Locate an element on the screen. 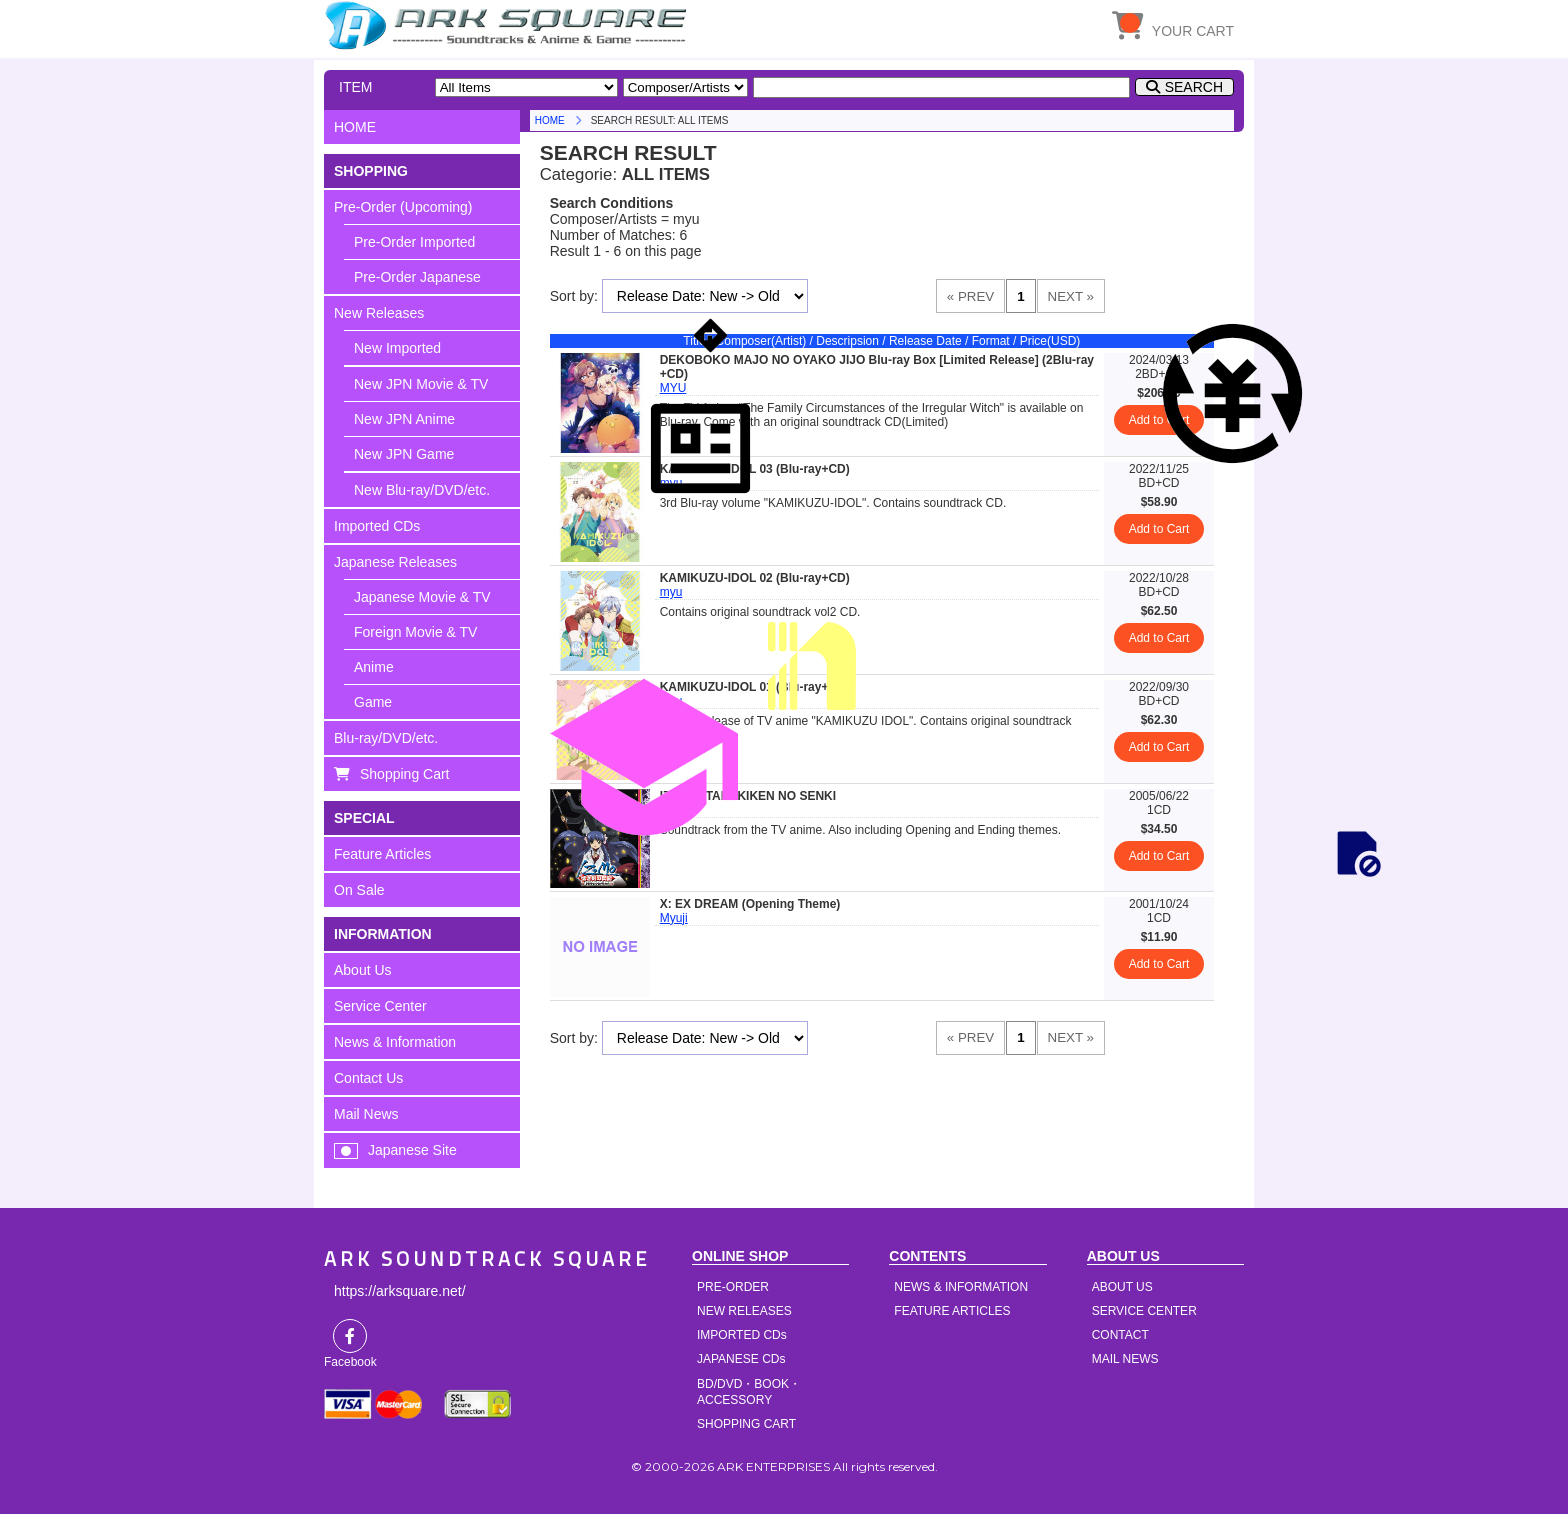 The width and height of the screenshot is (1568, 1514). get directions to this location is located at coordinates (710, 335).